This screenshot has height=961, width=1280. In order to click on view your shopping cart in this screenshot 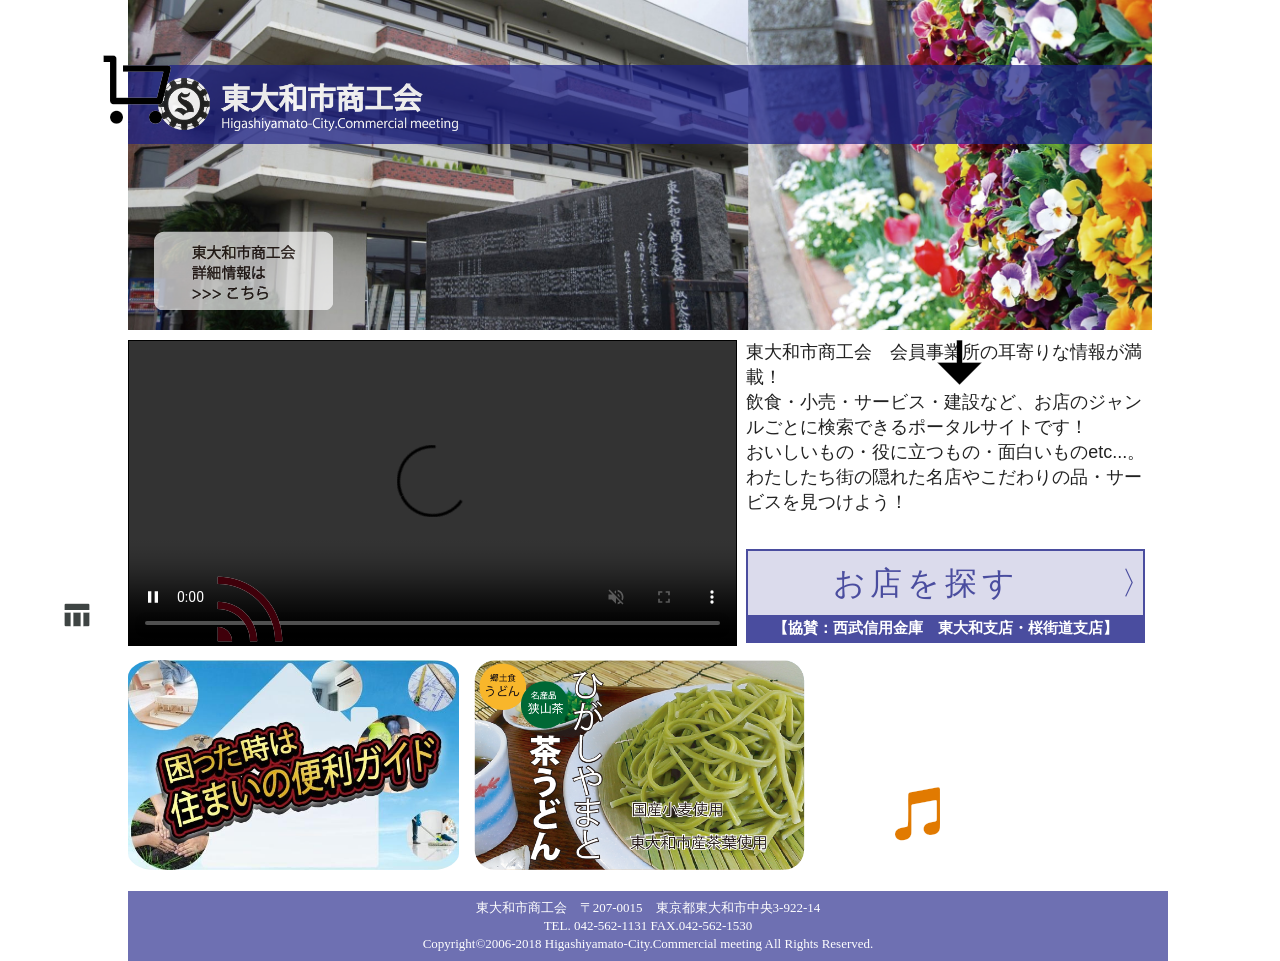, I will do `click(136, 88)`.